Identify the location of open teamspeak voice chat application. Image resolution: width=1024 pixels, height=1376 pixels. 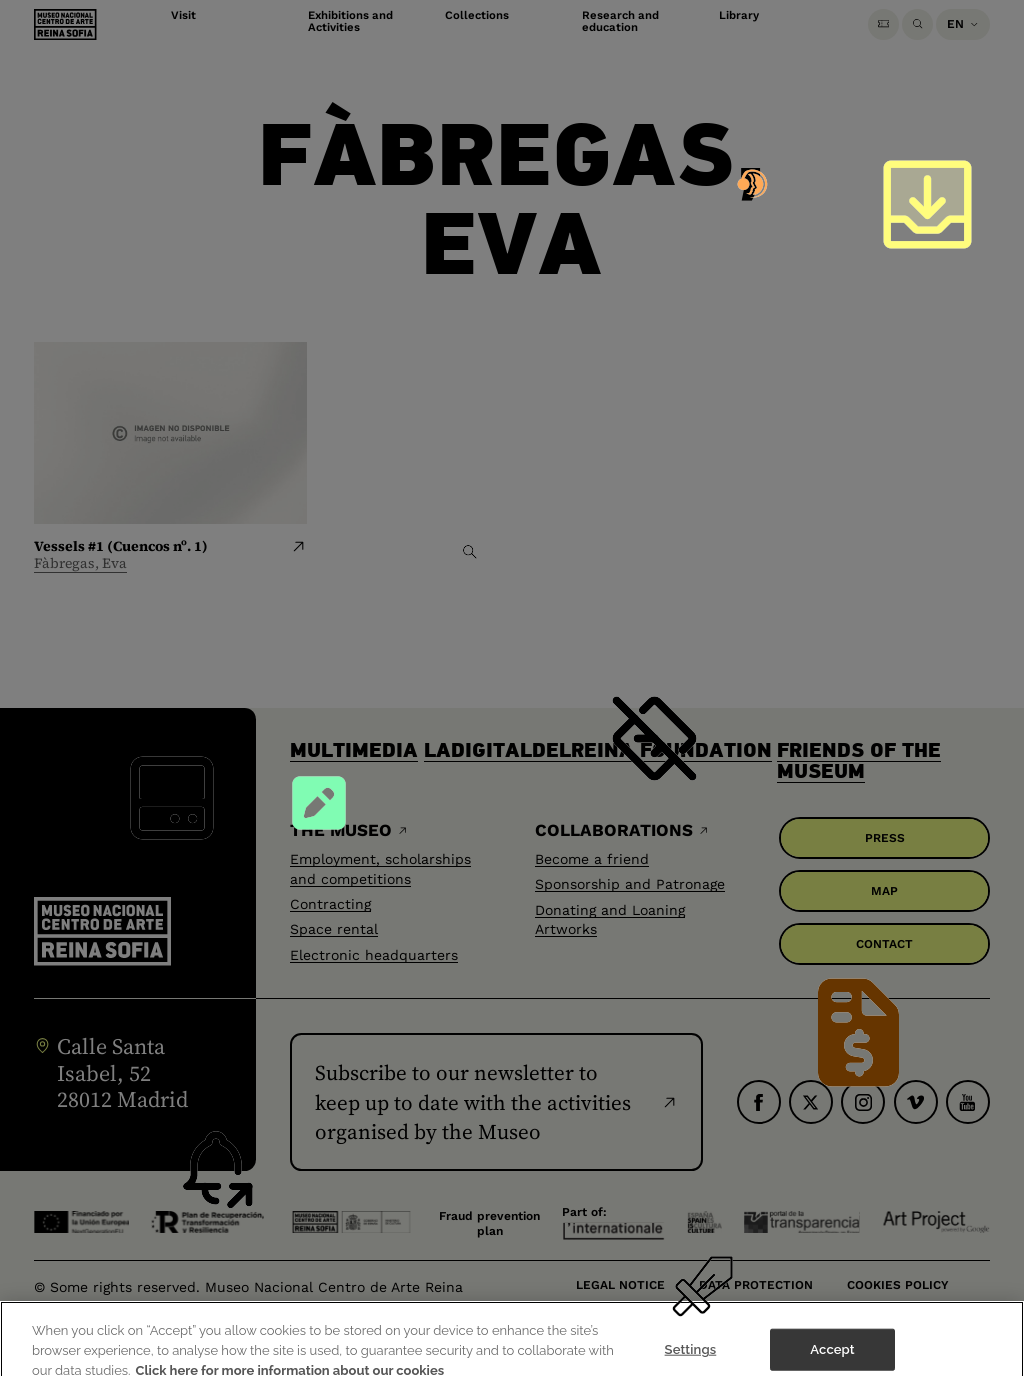
(752, 183).